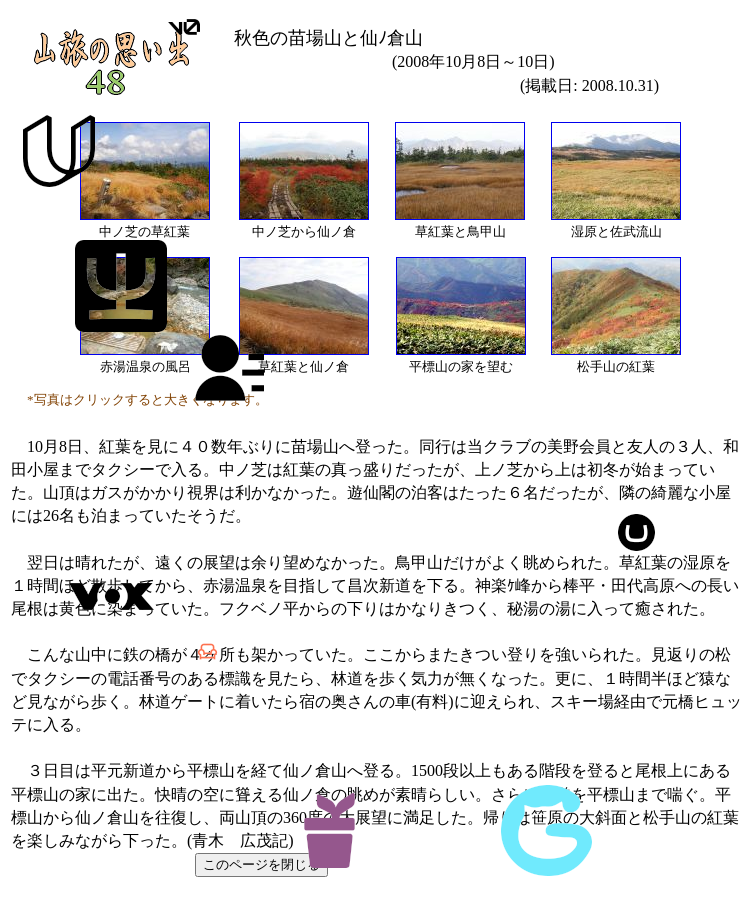 This screenshot has width=748, height=904. Describe the element at coordinates (226, 369) in the screenshot. I see `access your contacts list` at that location.